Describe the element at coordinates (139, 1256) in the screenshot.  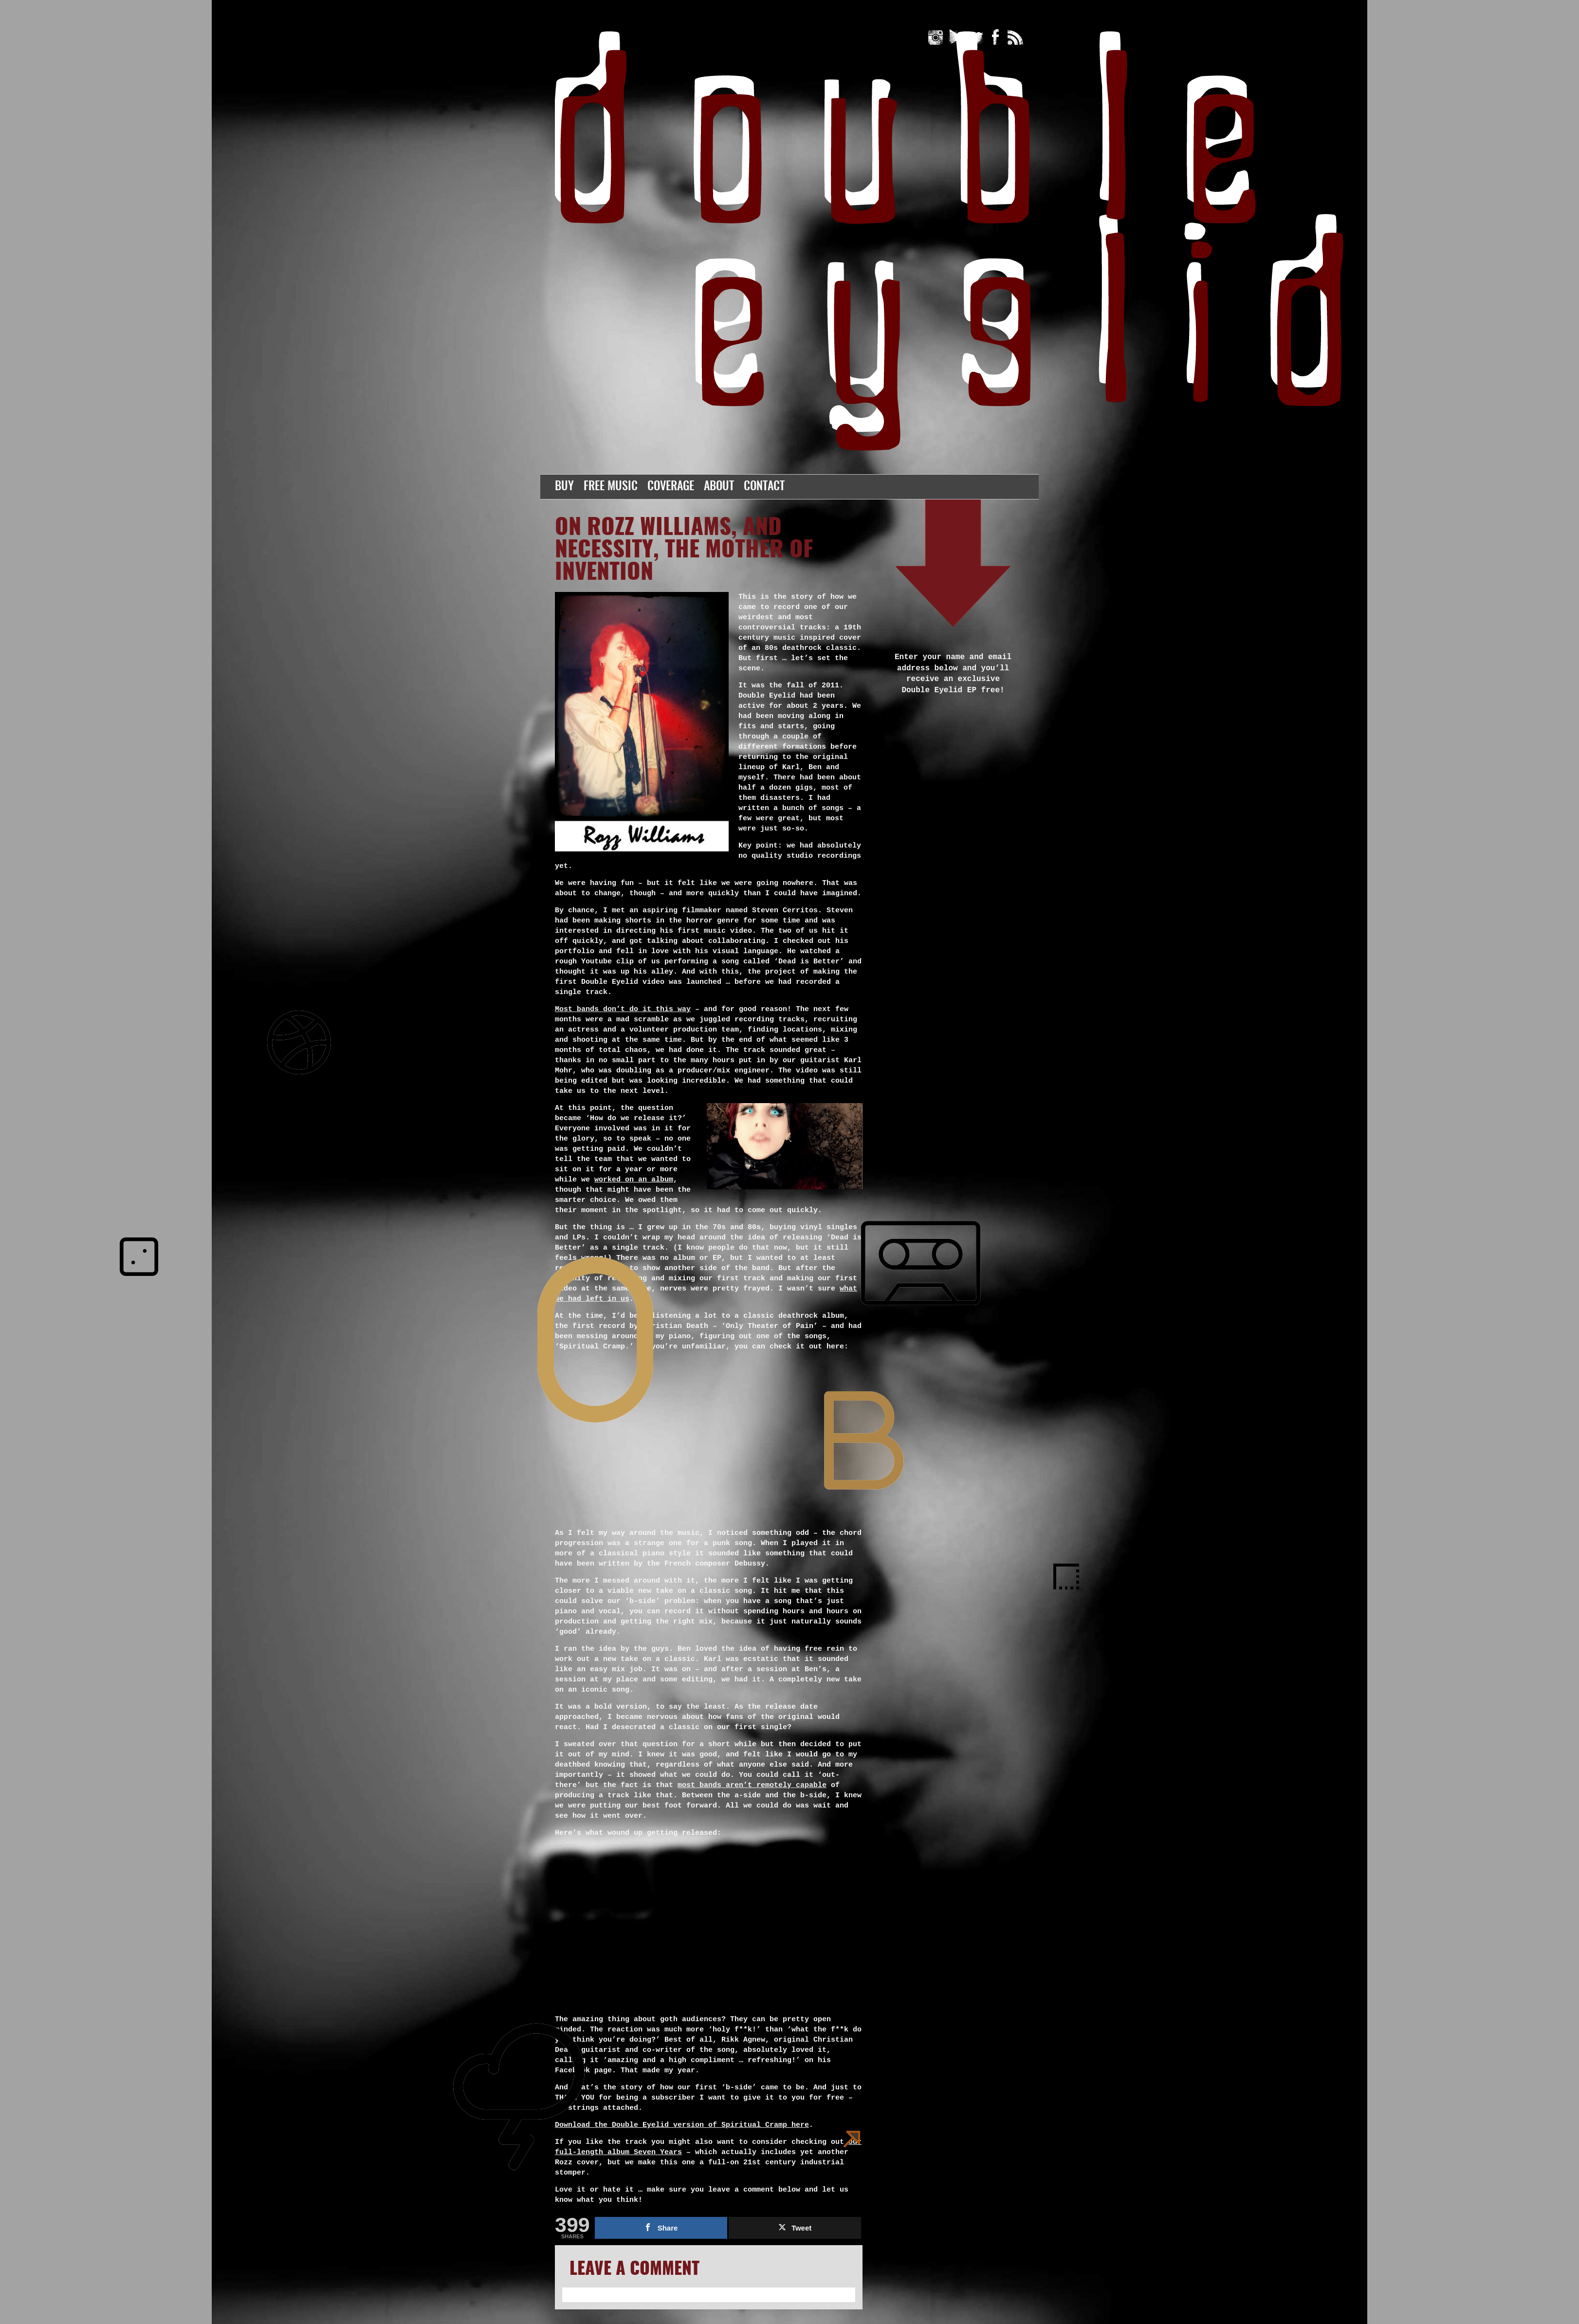
I see `roll for a random result` at that location.